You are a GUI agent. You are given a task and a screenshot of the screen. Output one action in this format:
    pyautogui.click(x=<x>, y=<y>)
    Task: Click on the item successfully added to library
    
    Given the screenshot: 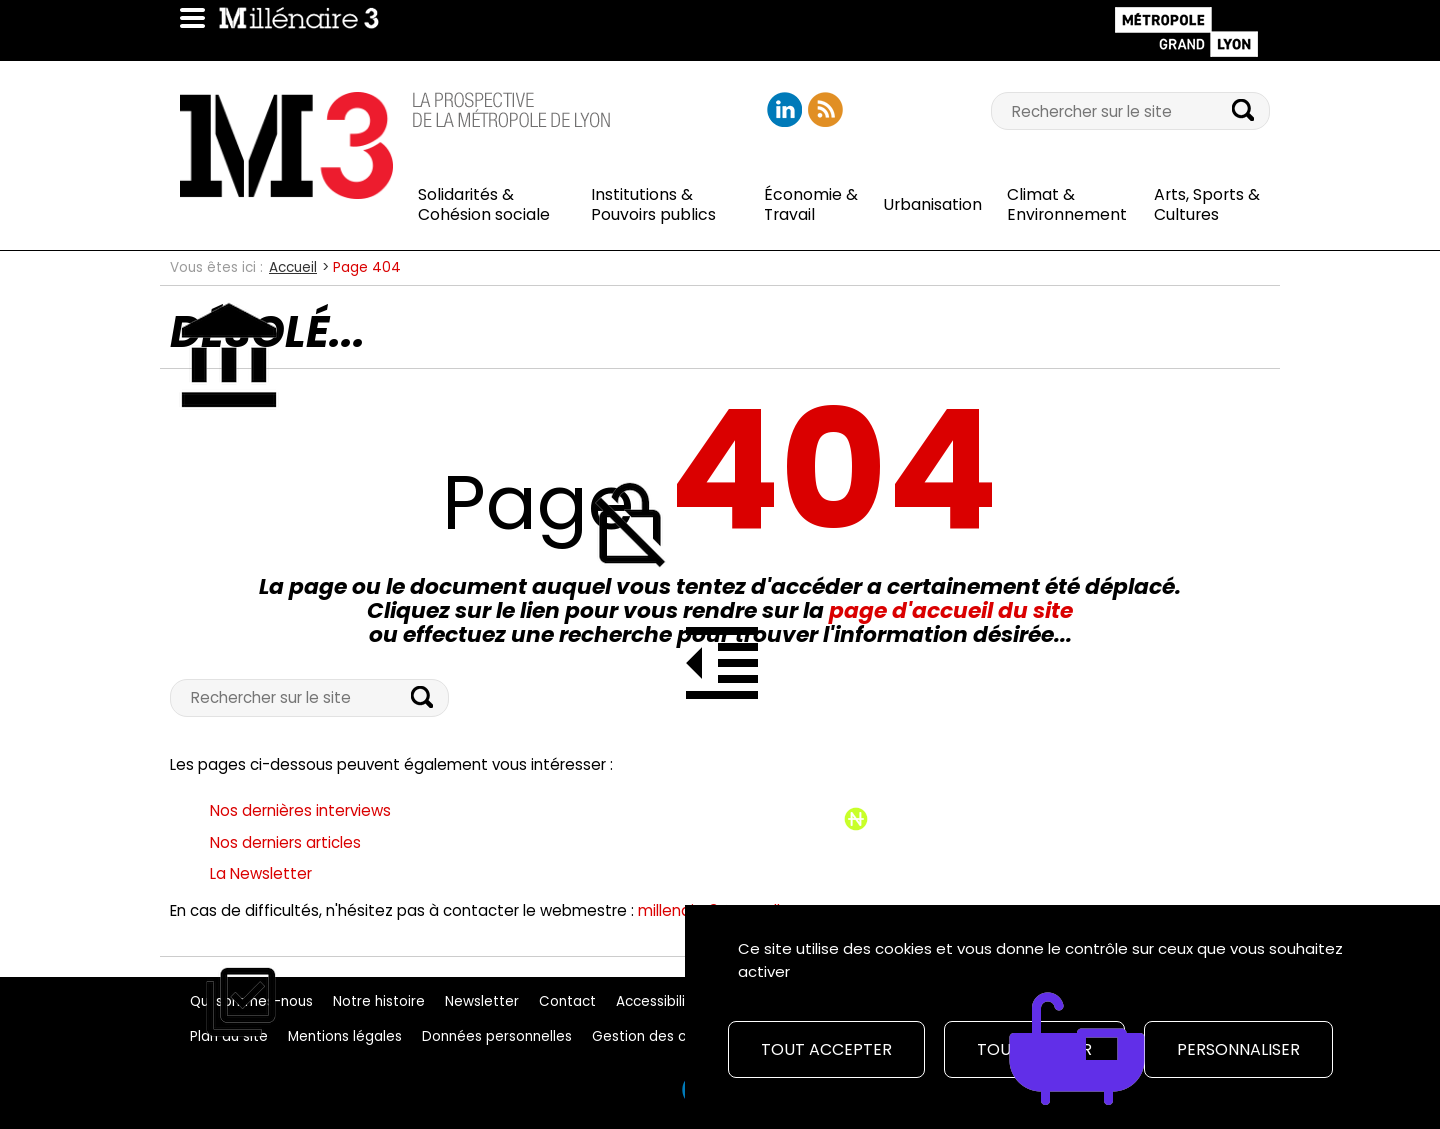 What is the action you would take?
    pyautogui.click(x=241, y=1002)
    